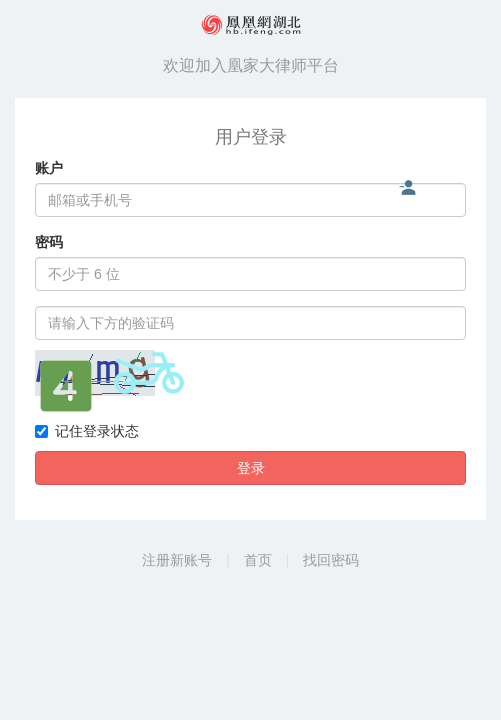 This screenshot has height=720, width=501. Describe the element at coordinates (149, 374) in the screenshot. I see `select motorcycle as vehicle type` at that location.